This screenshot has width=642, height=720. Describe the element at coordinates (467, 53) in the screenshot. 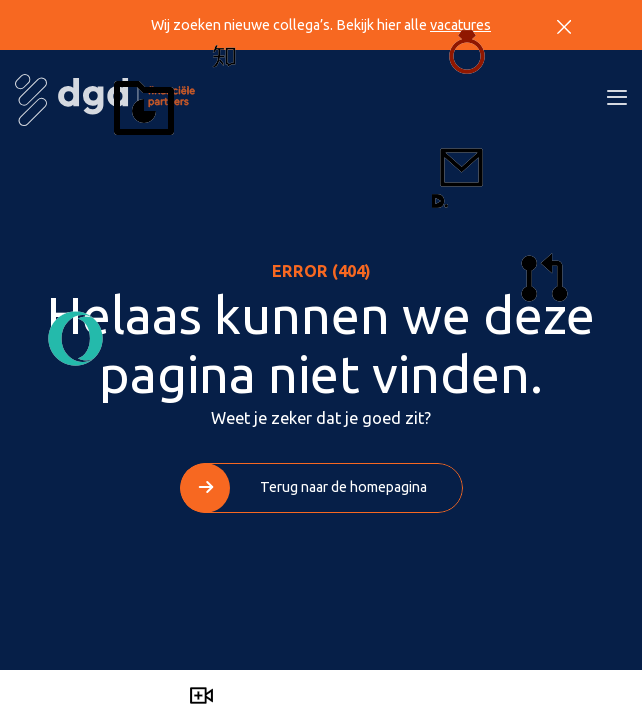

I see `access jewelry or accessories category` at that location.